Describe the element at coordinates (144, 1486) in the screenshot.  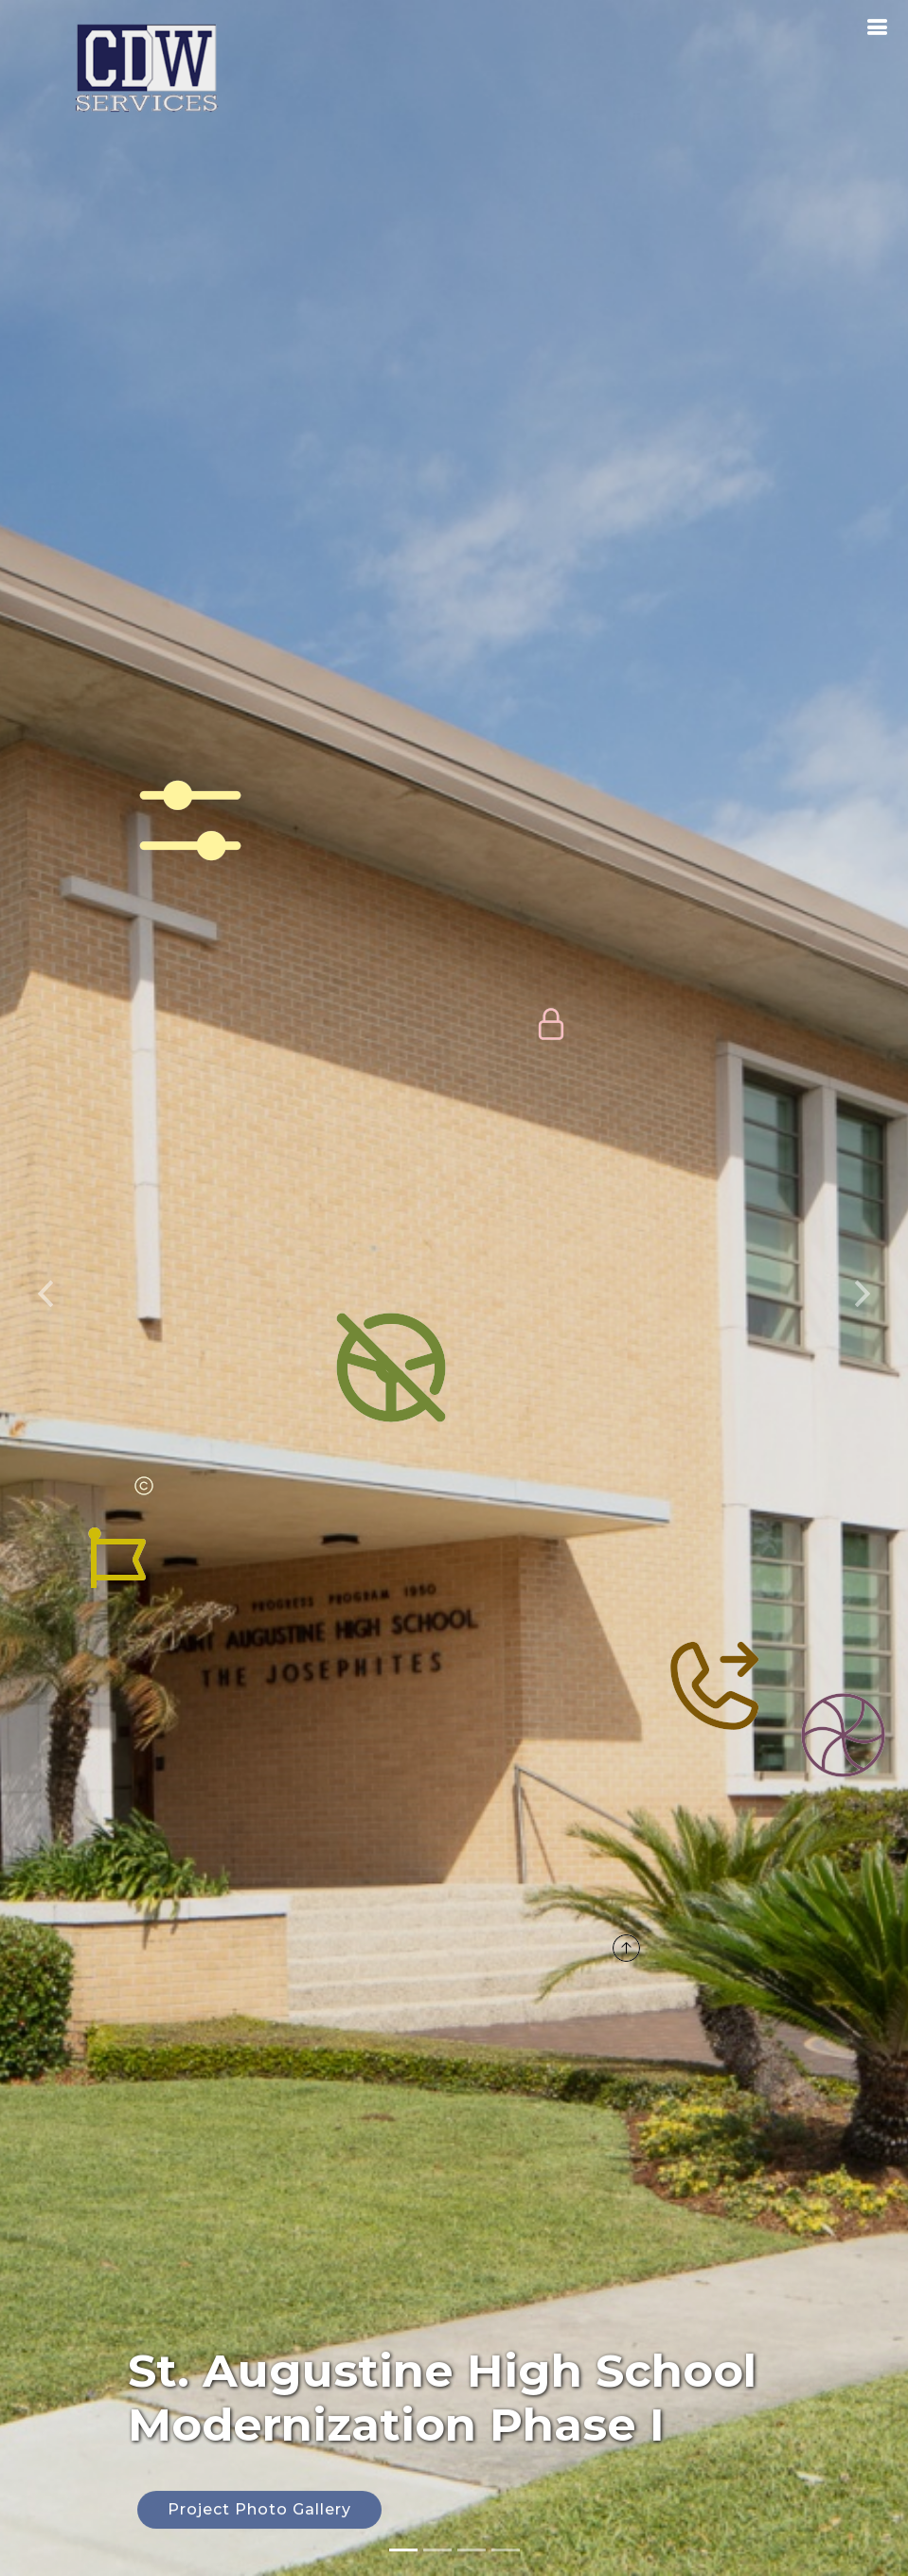
I see `indicates copyrighted content` at that location.